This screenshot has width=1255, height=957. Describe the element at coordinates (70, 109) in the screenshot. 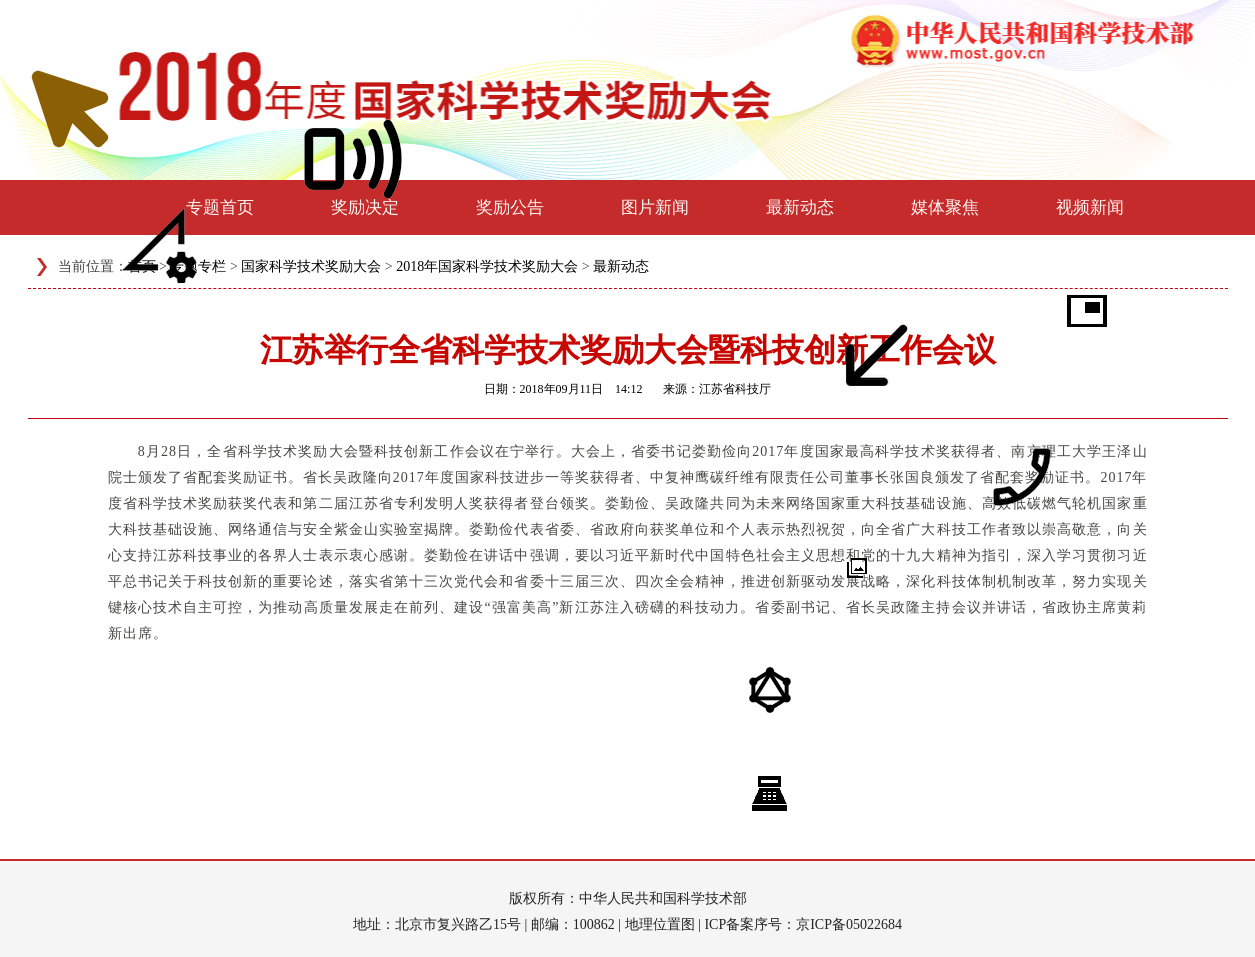

I see `mouse cursor or pointer indicator` at that location.